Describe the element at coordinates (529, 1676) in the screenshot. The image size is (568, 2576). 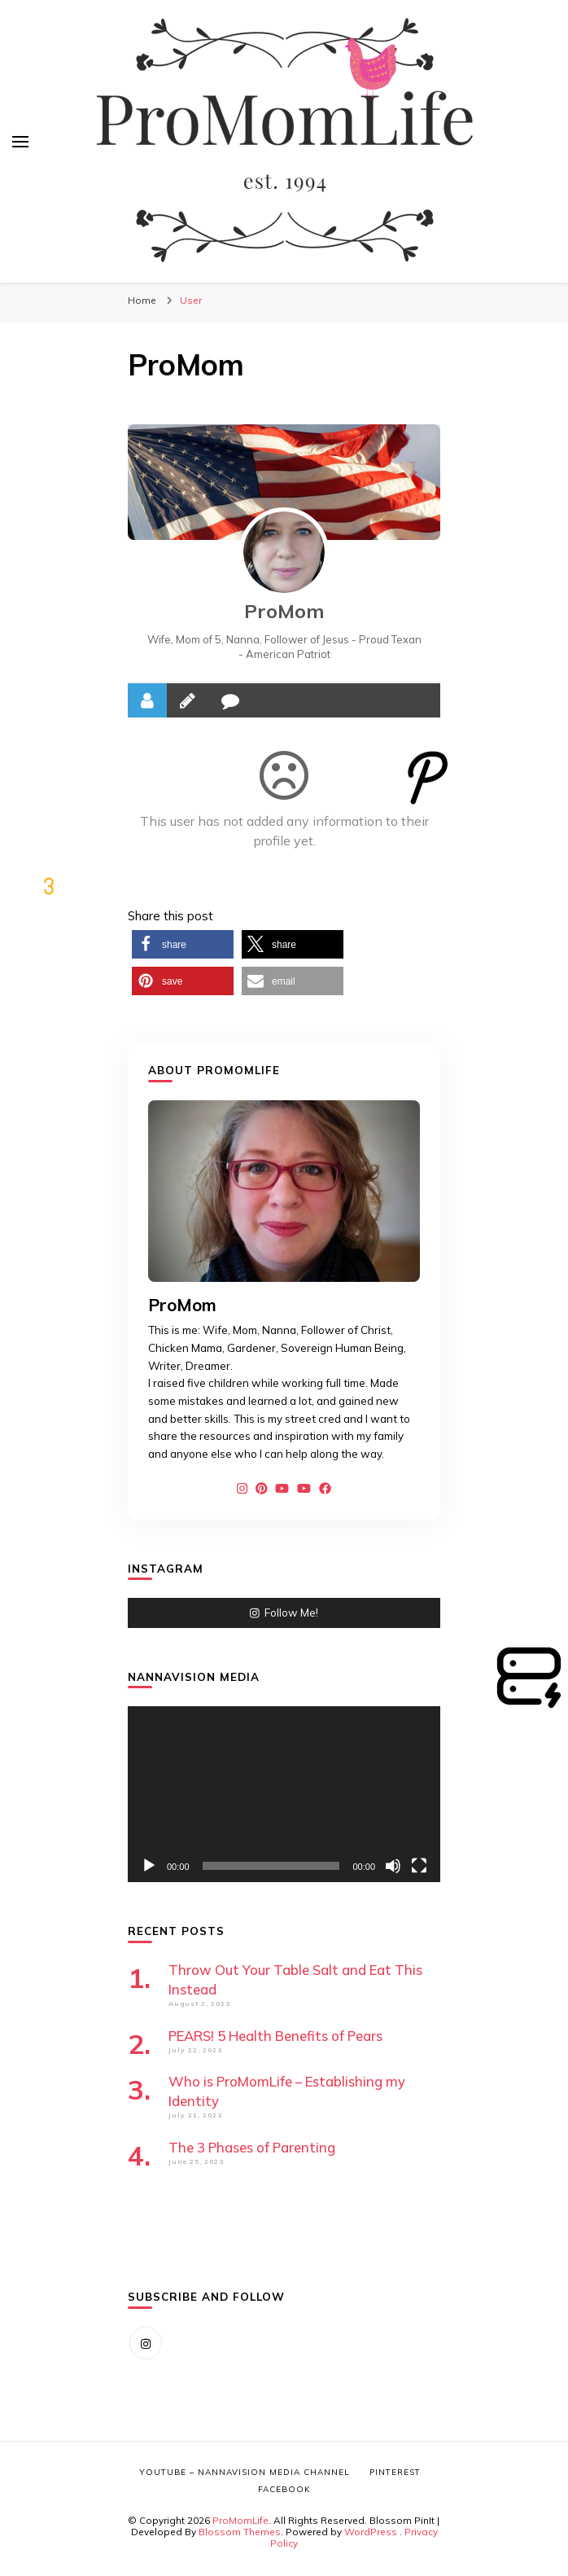
I see `server power status or electrical connection` at that location.